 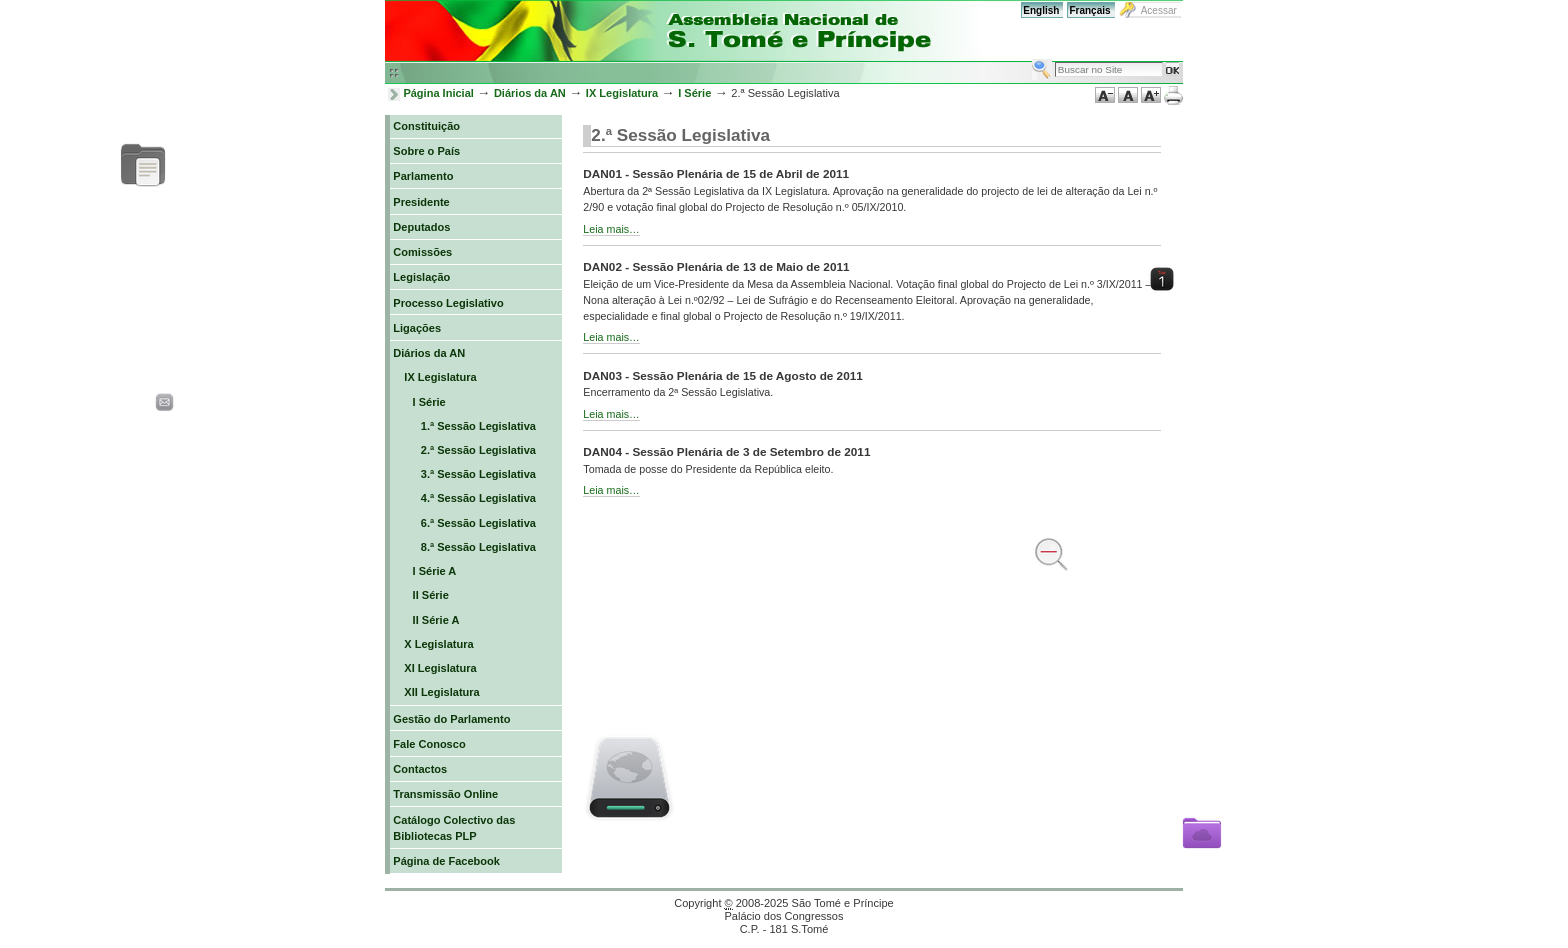 What do you see at coordinates (164, 402) in the screenshot?
I see `access mail app settings` at bounding box center [164, 402].